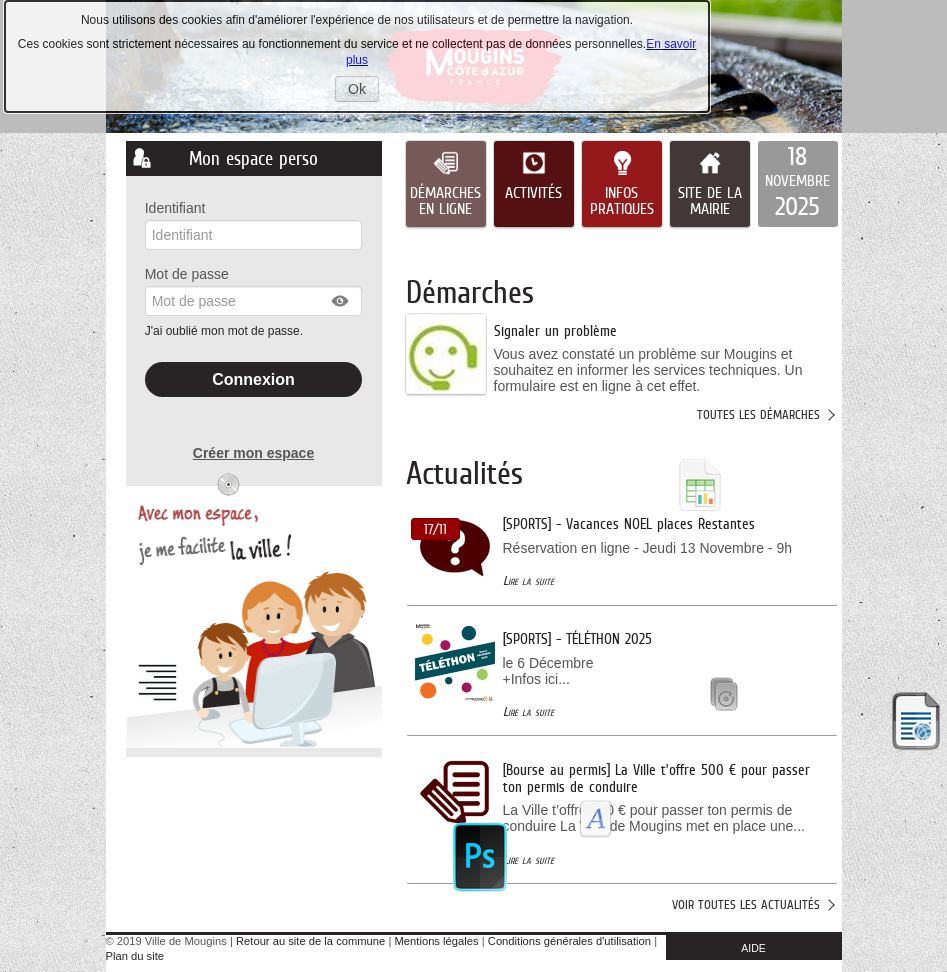  I want to click on adobe photoshop file type indicator, so click(480, 857).